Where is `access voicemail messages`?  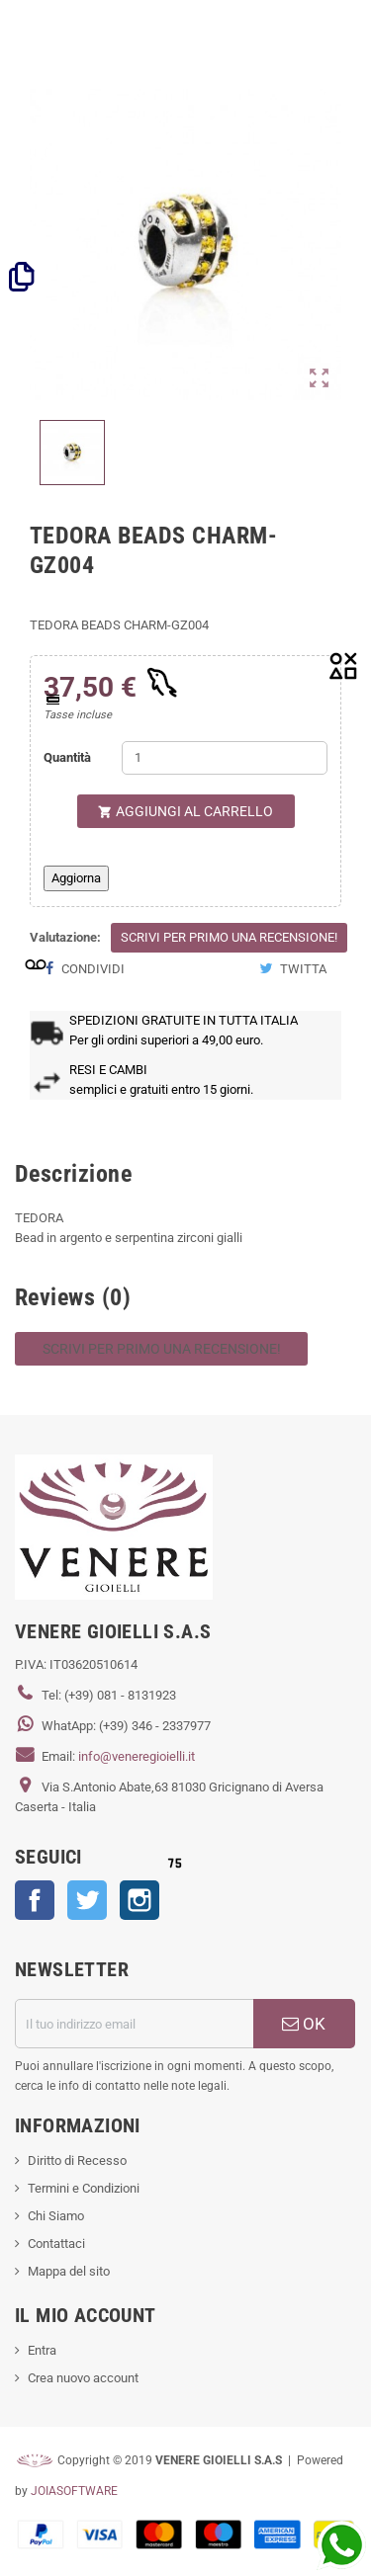 access voicemail messages is located at coordinates (36, 964).